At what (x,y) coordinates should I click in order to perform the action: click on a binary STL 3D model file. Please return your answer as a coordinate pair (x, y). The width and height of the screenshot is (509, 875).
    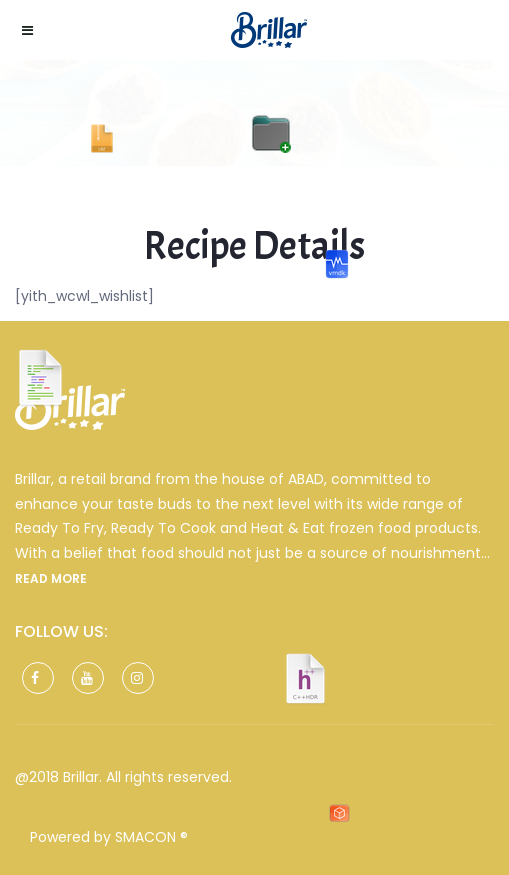
    Looking at the image, I should click on (339, 812).